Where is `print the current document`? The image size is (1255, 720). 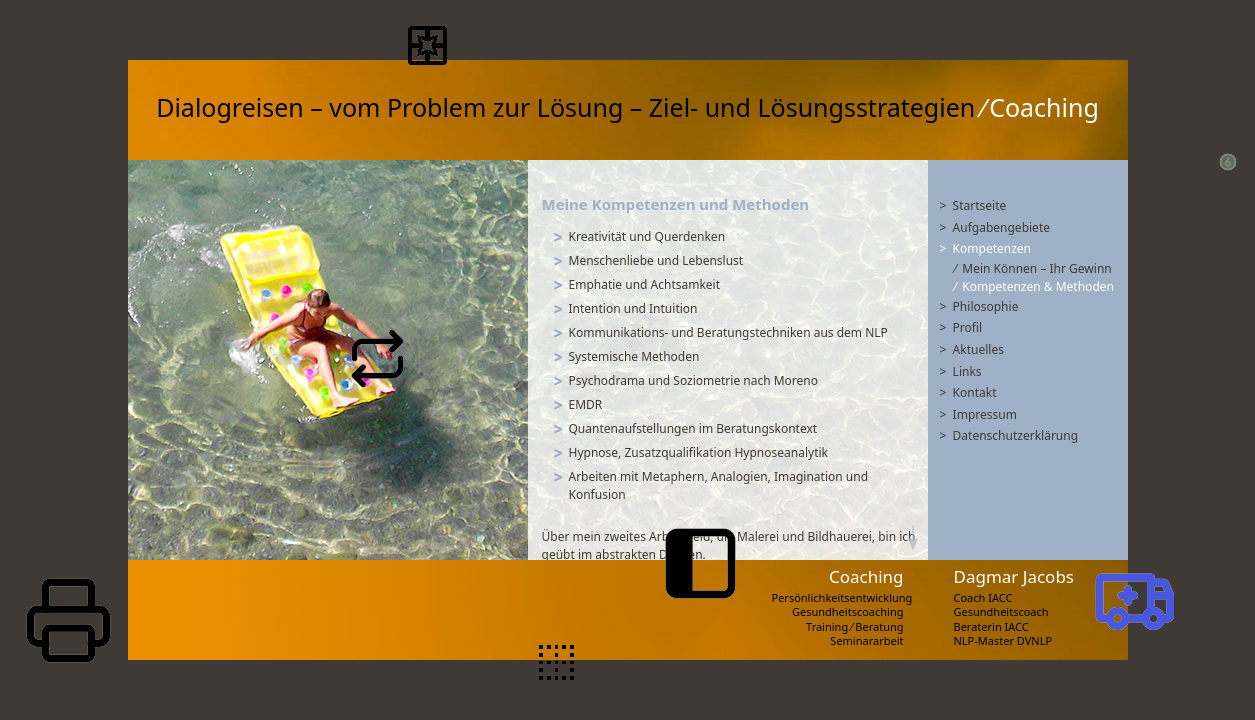 print the current document is located at coordinates (68, 620).